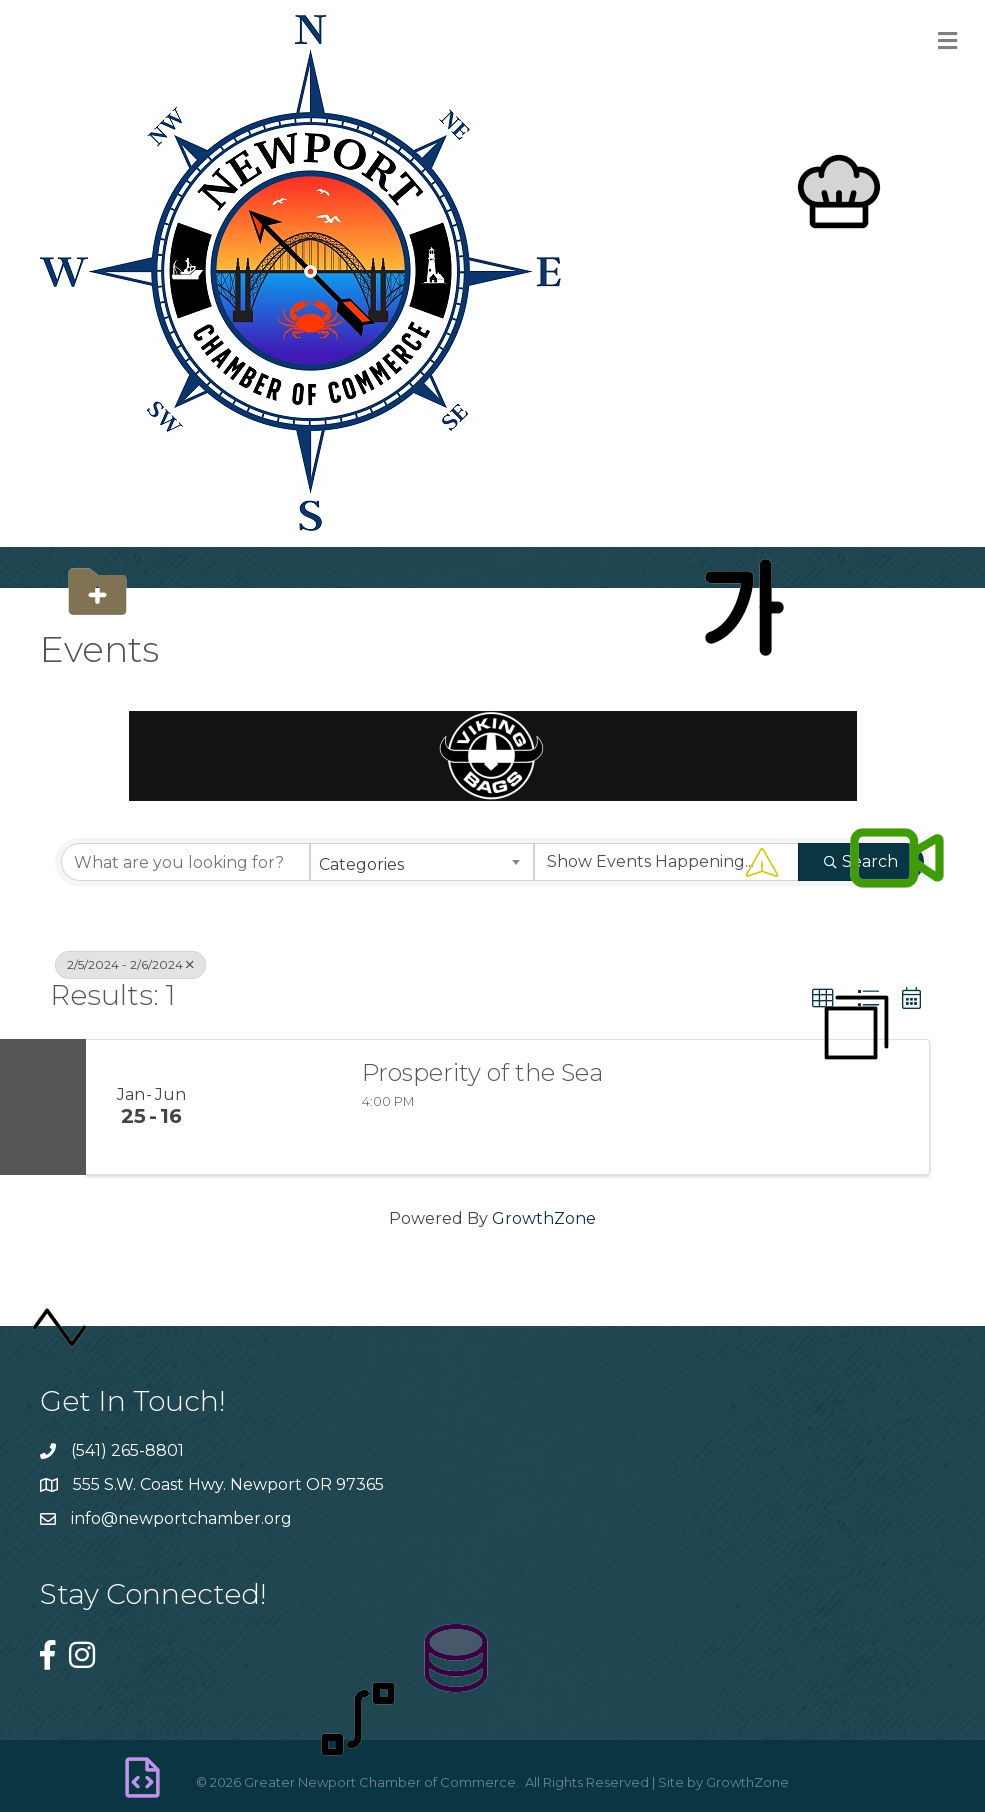 The image size is (985, 1812). What do you see at coordinates (142, 1777) in the screenshot?
I see `view source code file` at bounding box center [142, 1777].